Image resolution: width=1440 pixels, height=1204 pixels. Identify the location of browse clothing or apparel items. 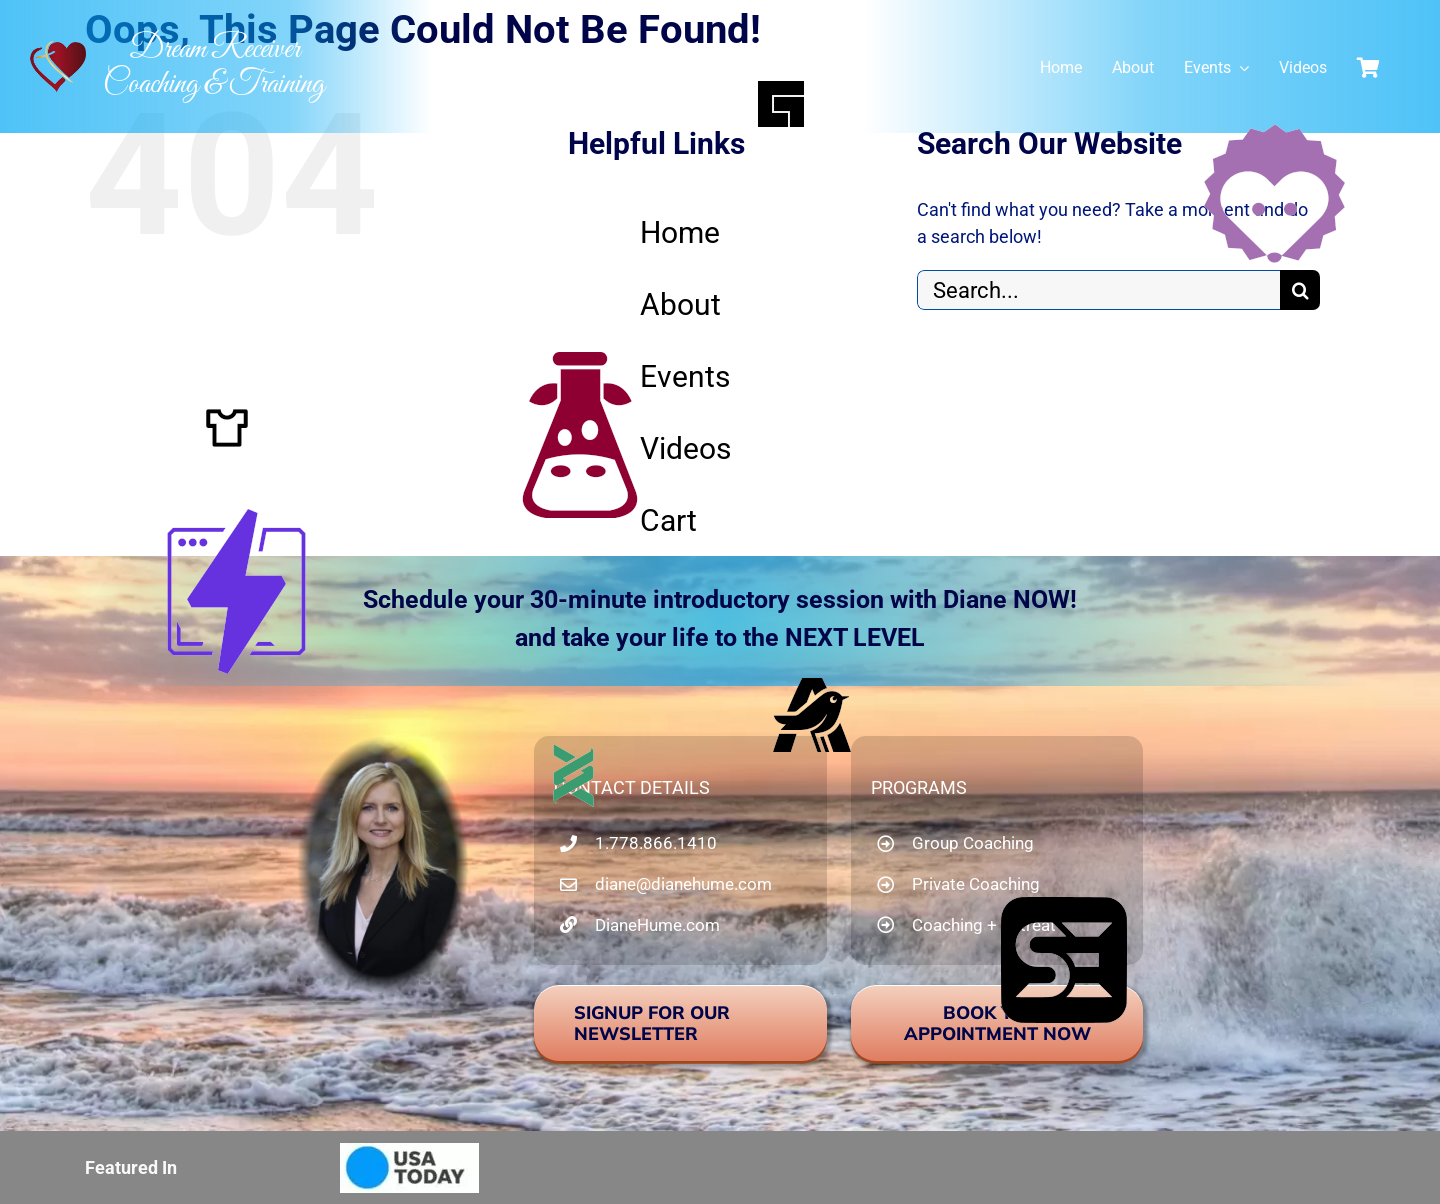
(227, 428).